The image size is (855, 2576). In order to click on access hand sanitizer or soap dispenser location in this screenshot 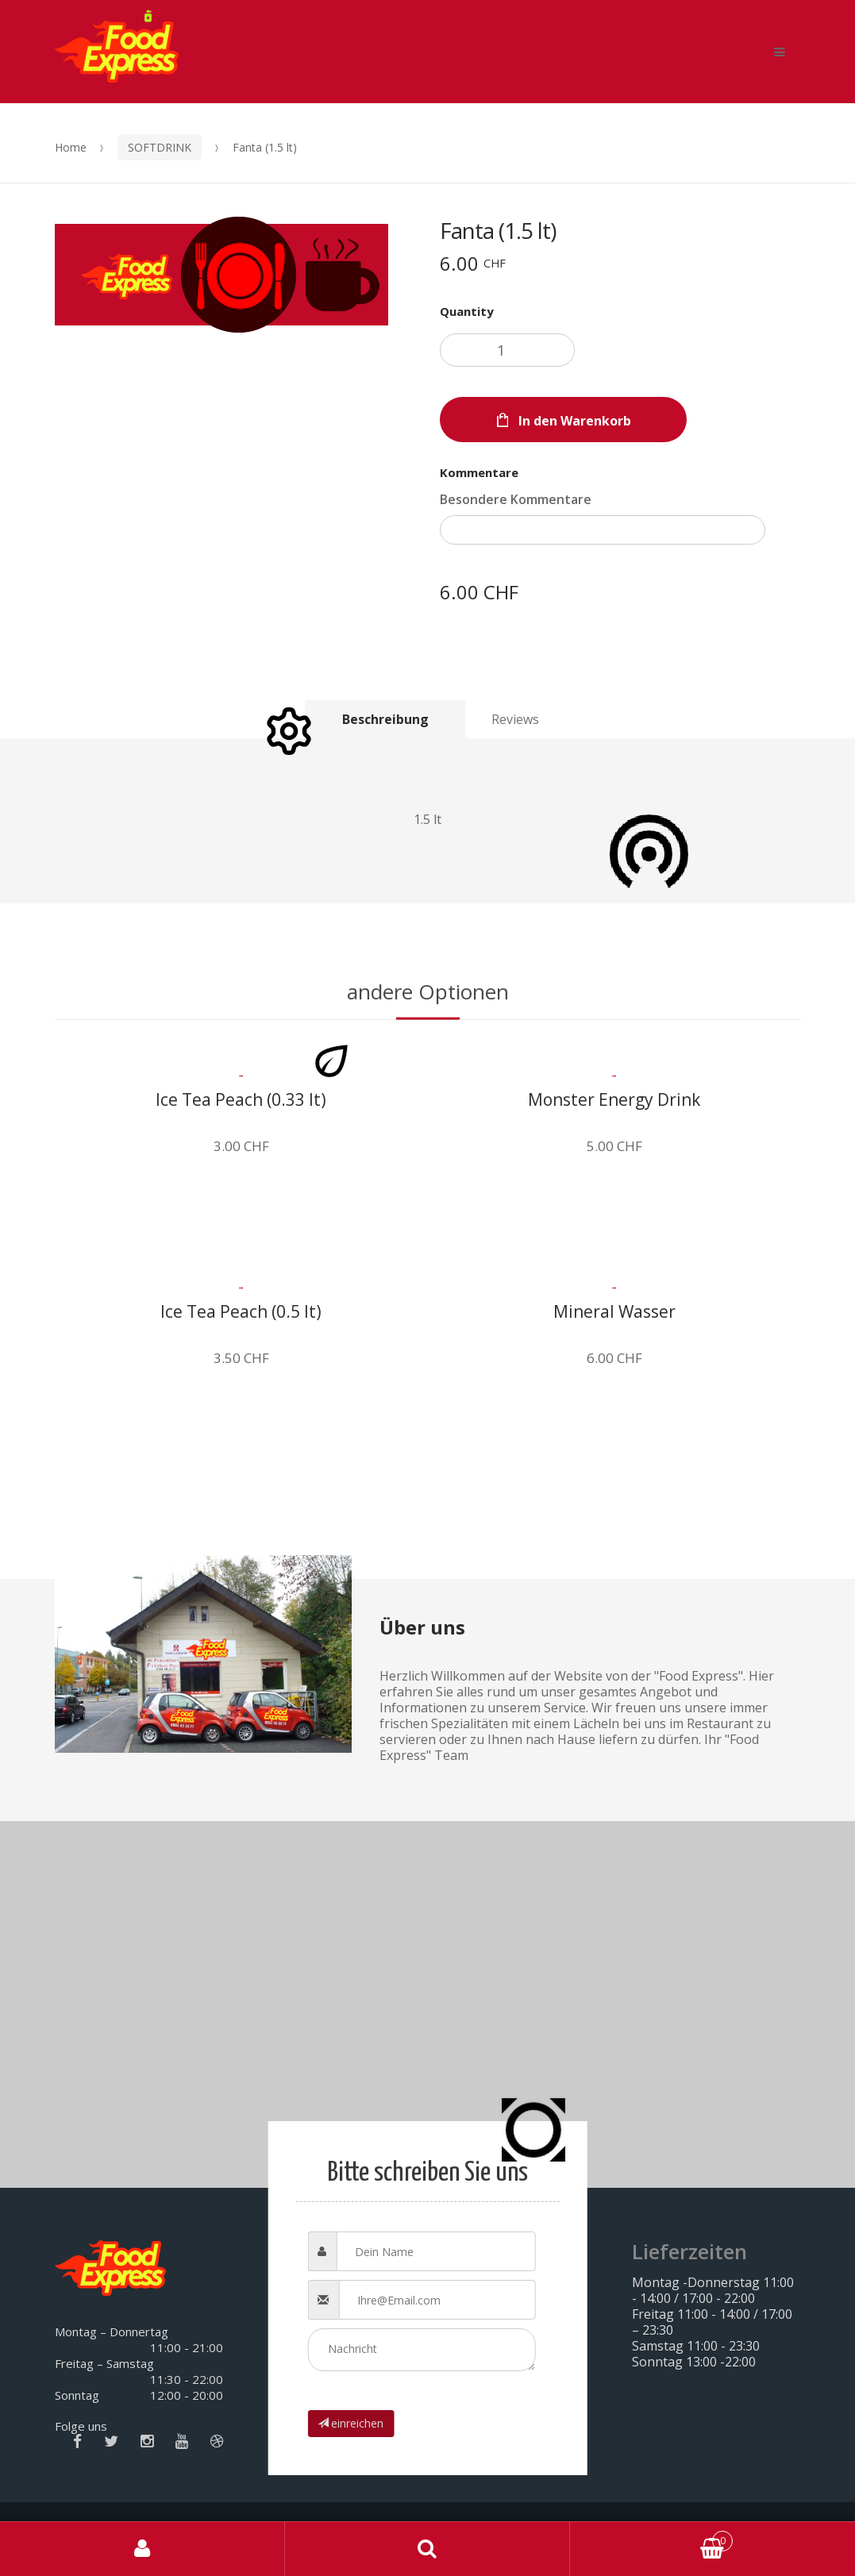, I will do `click(148, 16)`.